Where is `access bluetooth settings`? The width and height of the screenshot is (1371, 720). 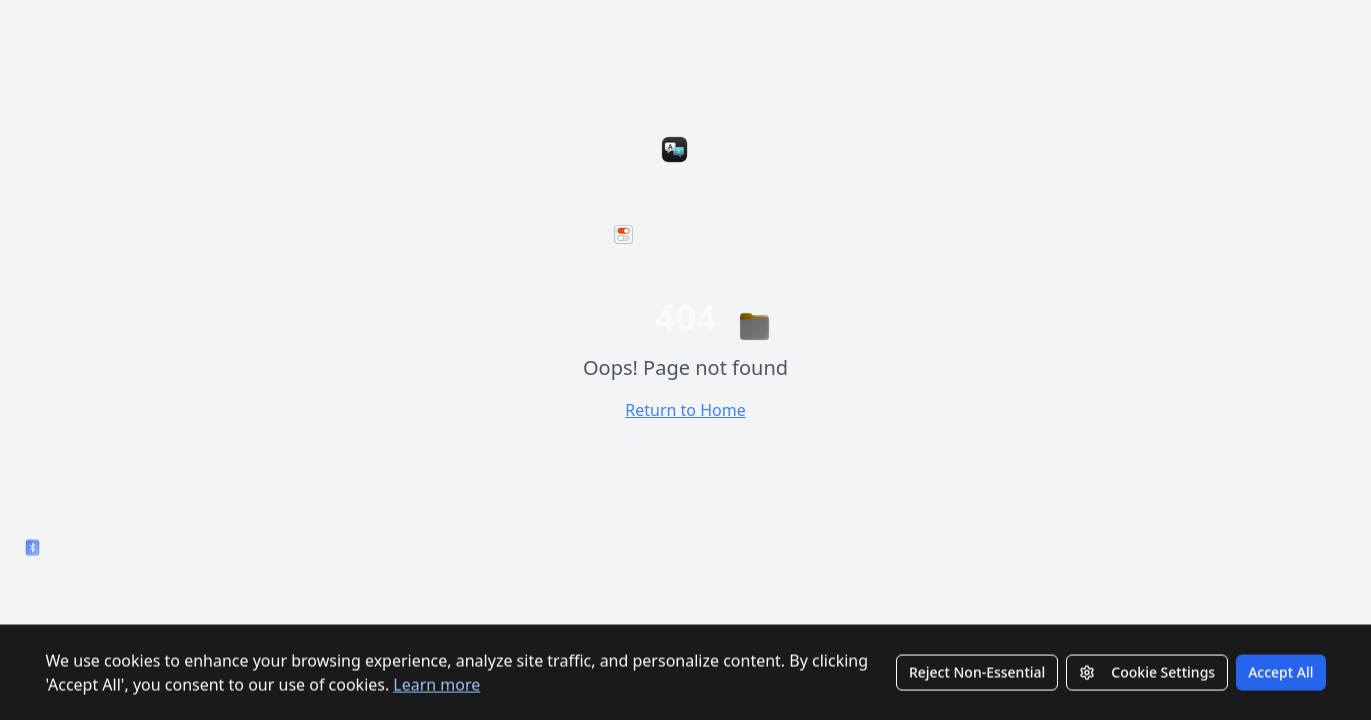
access bluetooth settings is located at coordinates (32, 547).